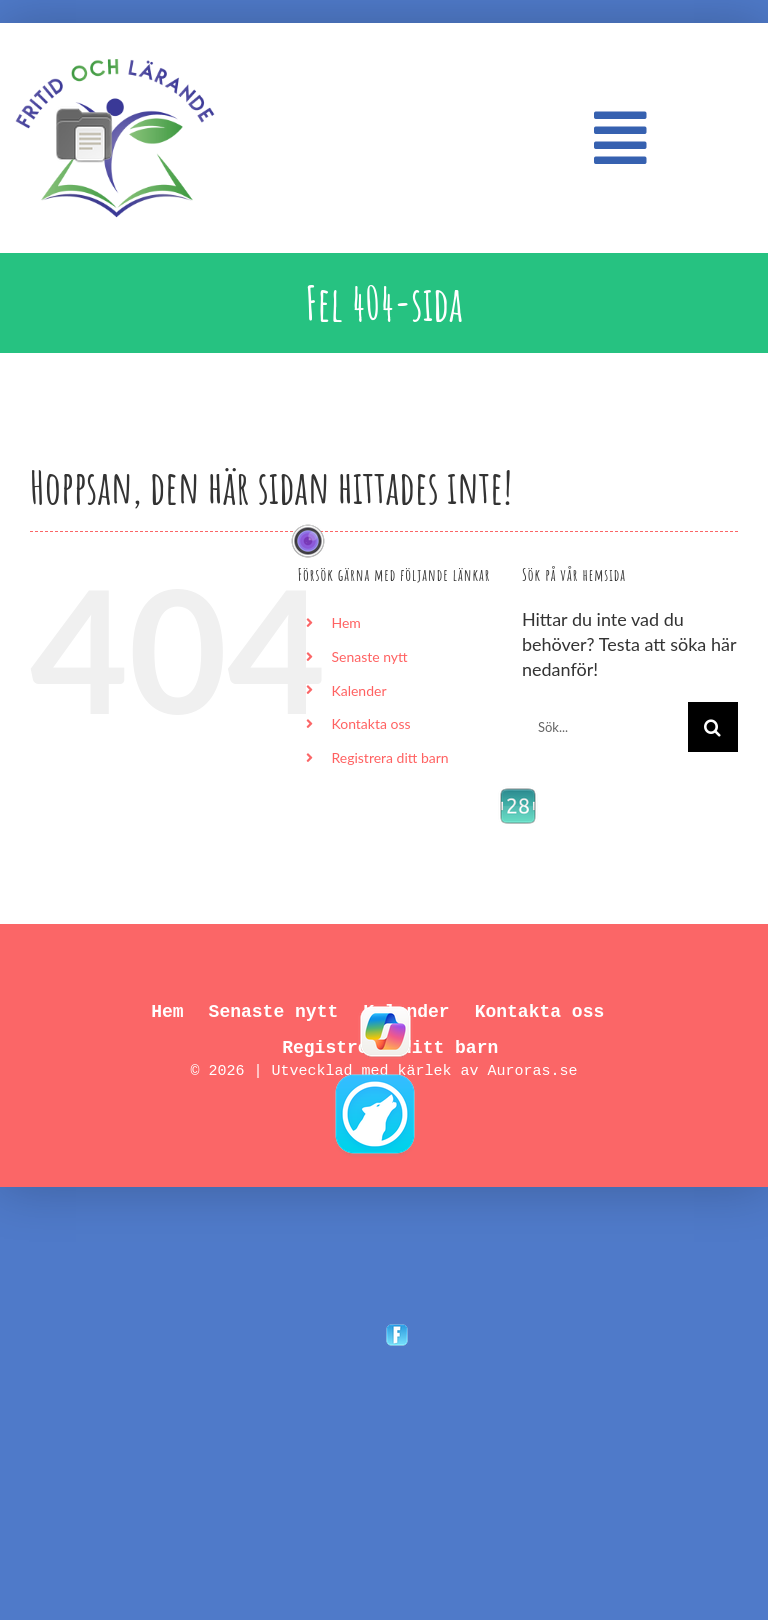 The image size is (768, 1620). Describe the element at coordinates (308, 541) in the screenshot. I see `open the camera app to take photos or videos` at that location.